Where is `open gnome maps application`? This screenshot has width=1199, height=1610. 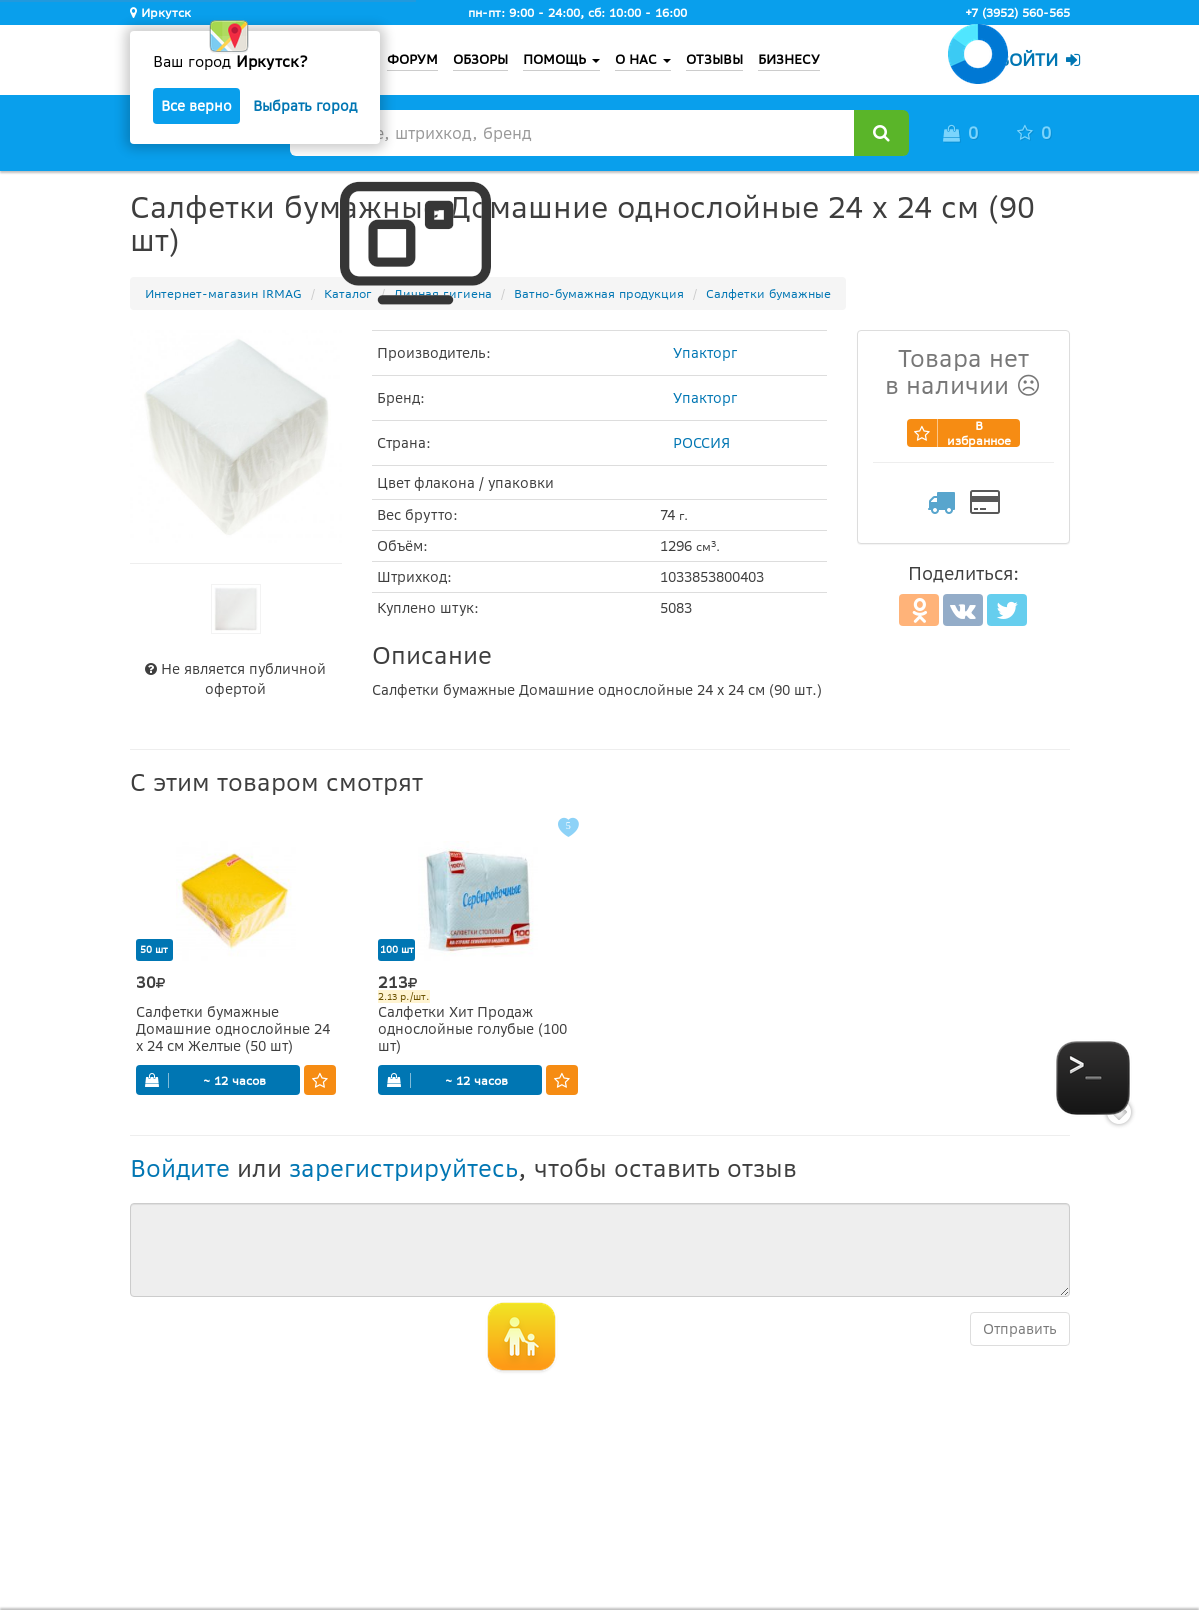
open gnome maps application is located at coordinates (229, 36).